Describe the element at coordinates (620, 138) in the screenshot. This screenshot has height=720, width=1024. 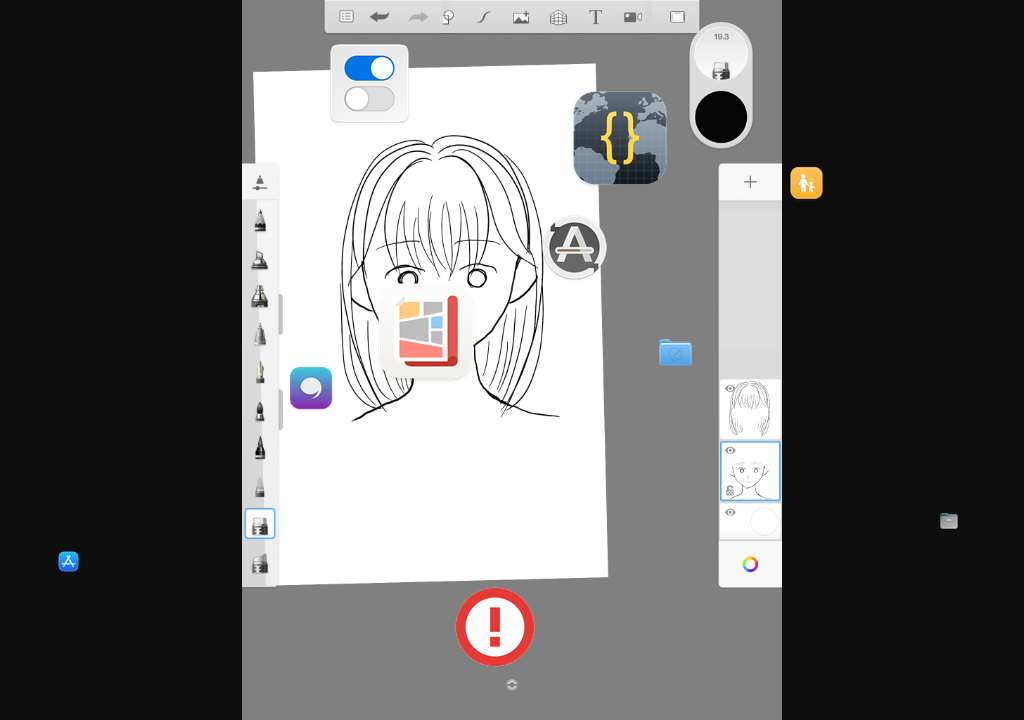
I see `open web browser stylesheet preferences` at that location.